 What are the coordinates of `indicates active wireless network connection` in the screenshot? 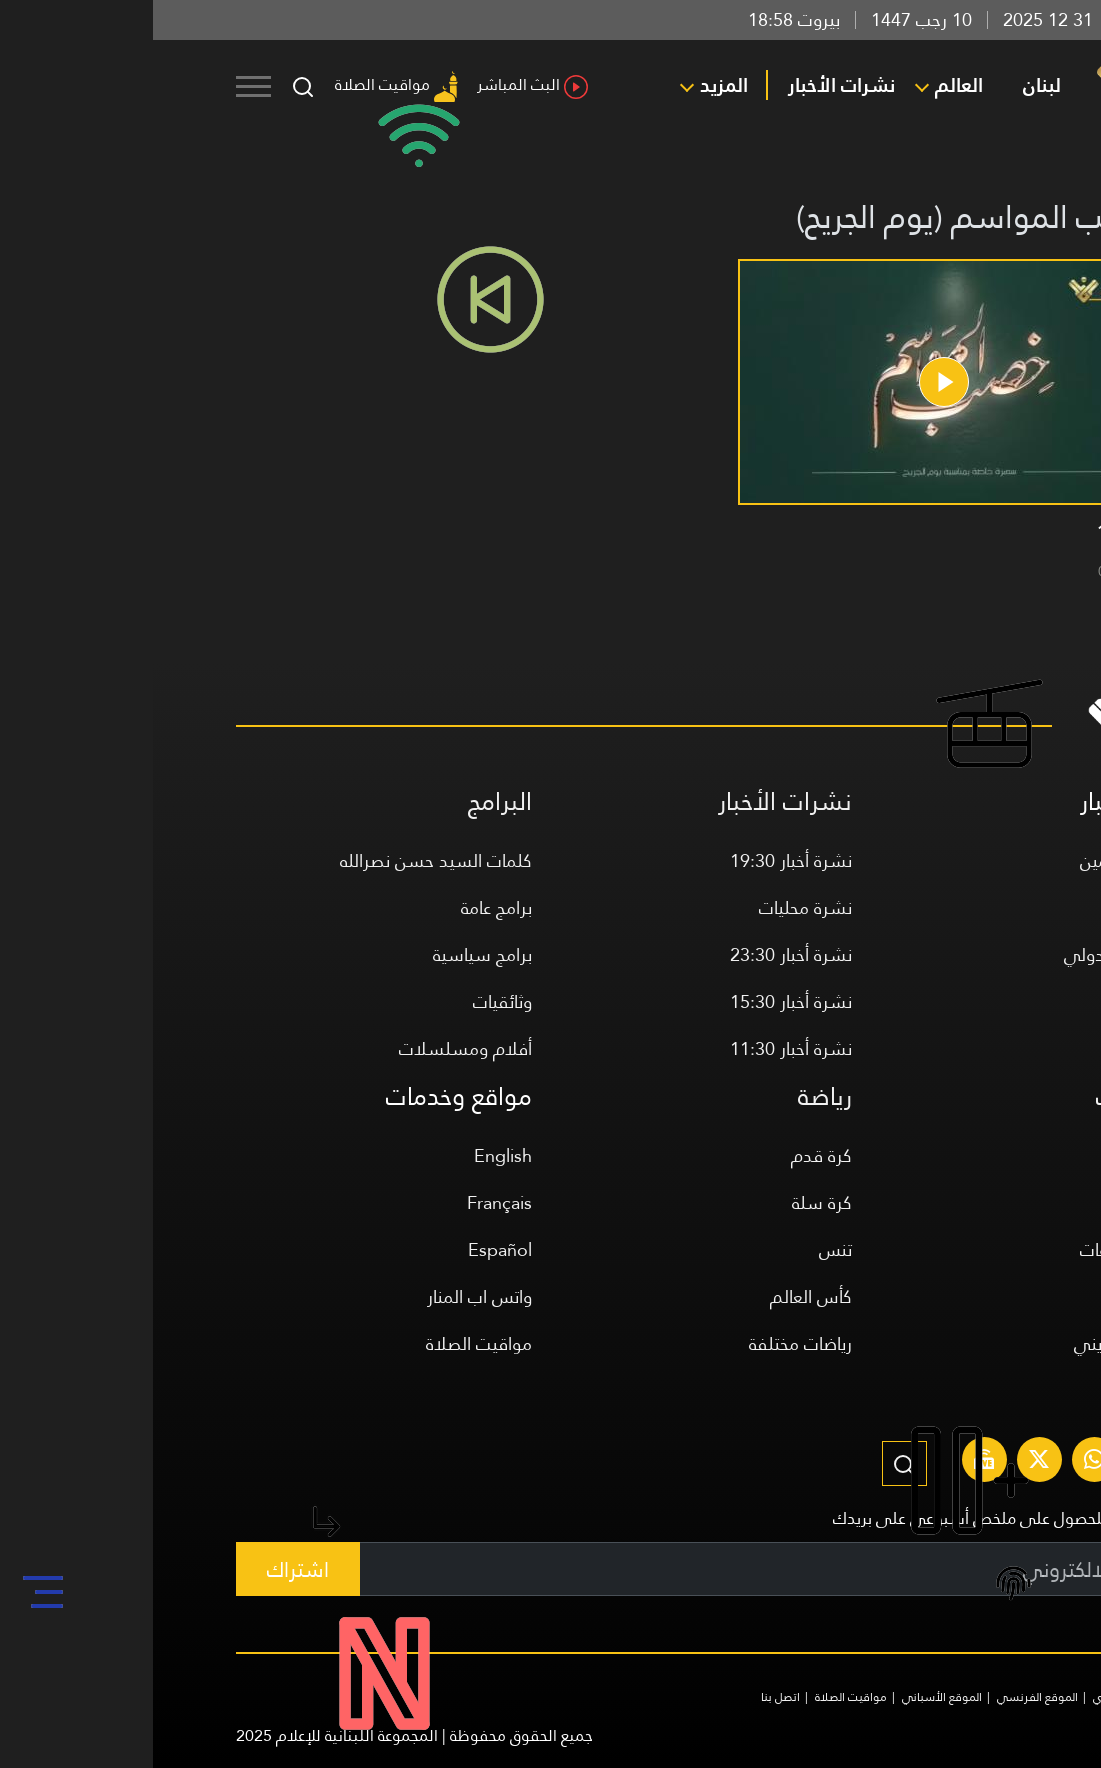 It's located at (419, 134).